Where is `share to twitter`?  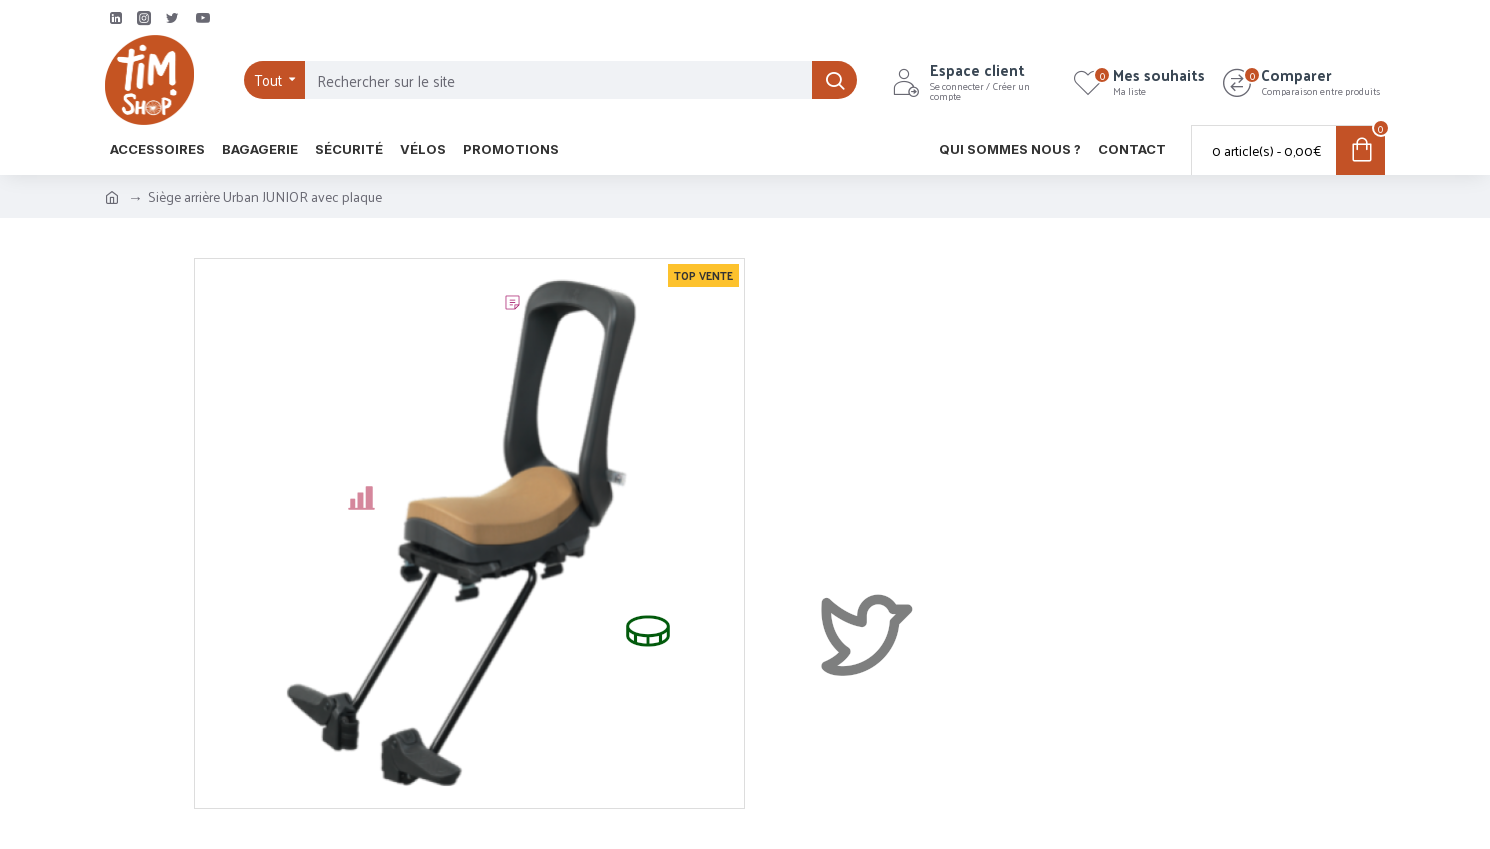 share to twitter is located at coordinates (862, 632).